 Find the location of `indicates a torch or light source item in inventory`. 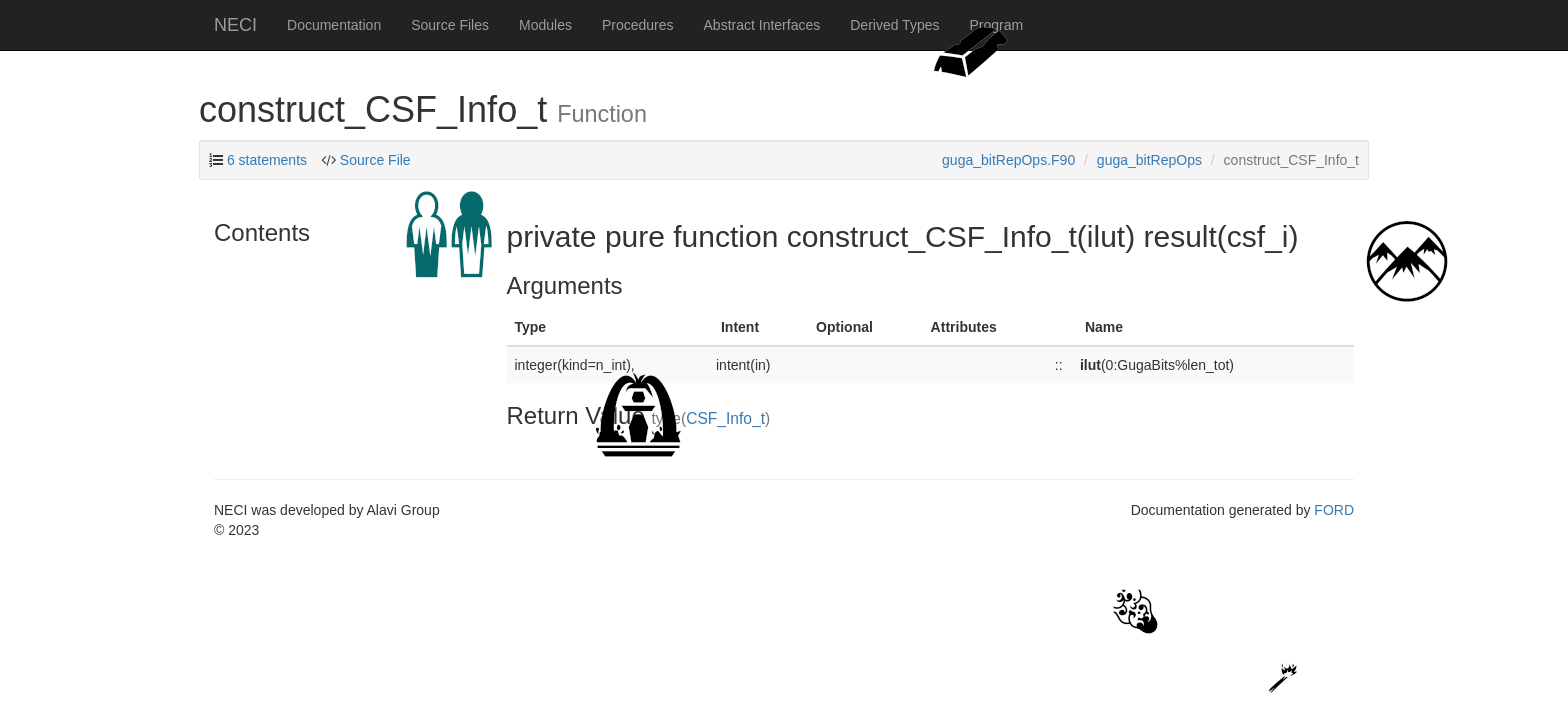

indicates a torch or light source item in inventory is located at coordinates (1283, 678).